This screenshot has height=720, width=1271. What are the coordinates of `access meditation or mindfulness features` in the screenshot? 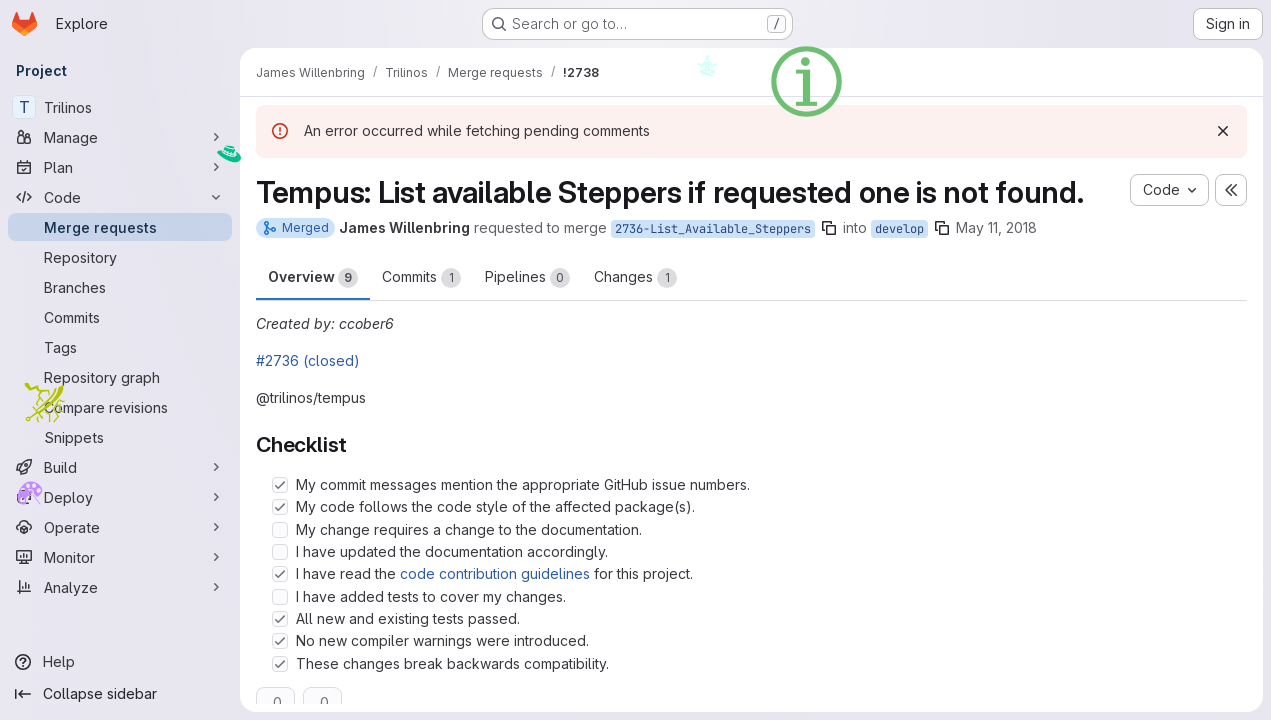 It's located at (707, 66).